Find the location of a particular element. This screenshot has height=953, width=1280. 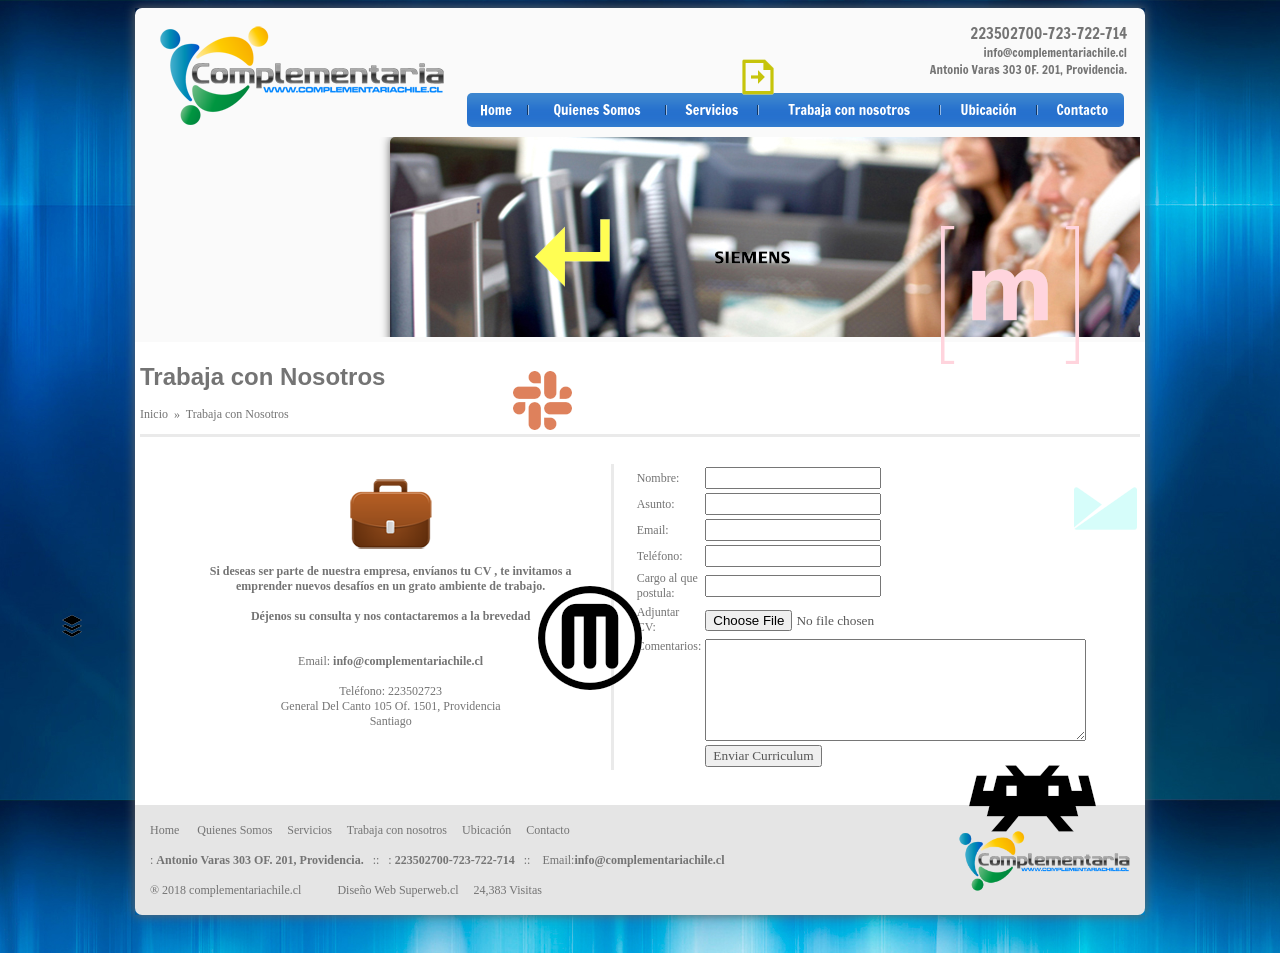

Siemens company logo is located at coordinates (752, 257).